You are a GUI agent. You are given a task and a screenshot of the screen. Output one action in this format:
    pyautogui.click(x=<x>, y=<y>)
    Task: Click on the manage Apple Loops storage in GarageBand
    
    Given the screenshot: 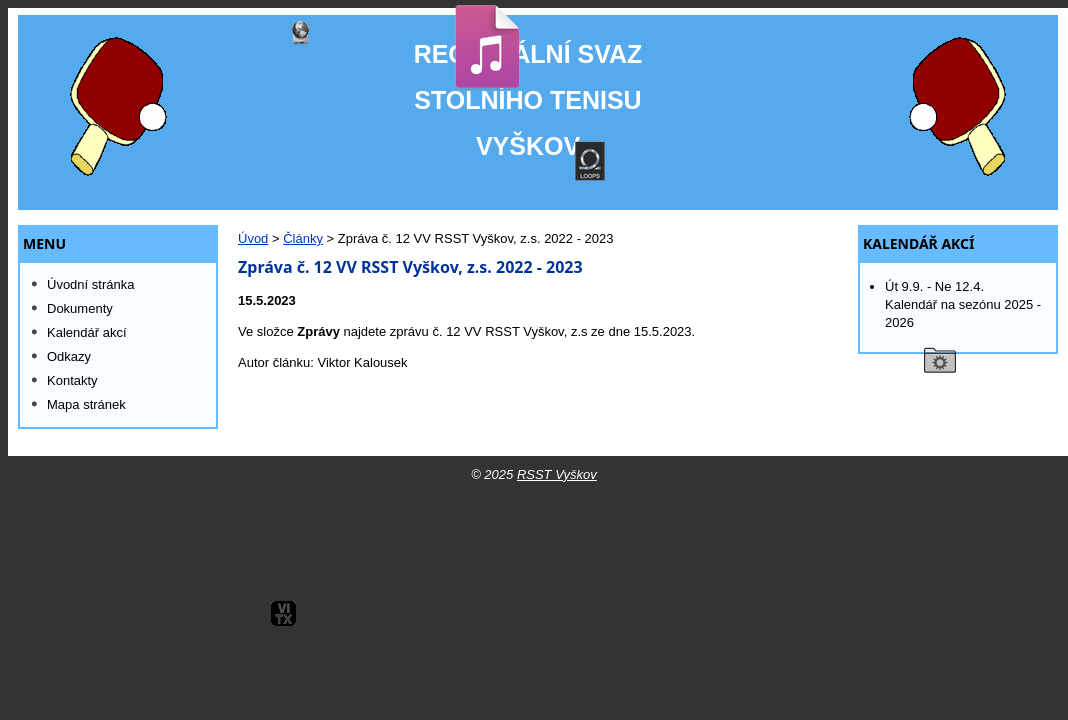 What is the action you would take?
    pyautogui.click(x=590, y=162)
    